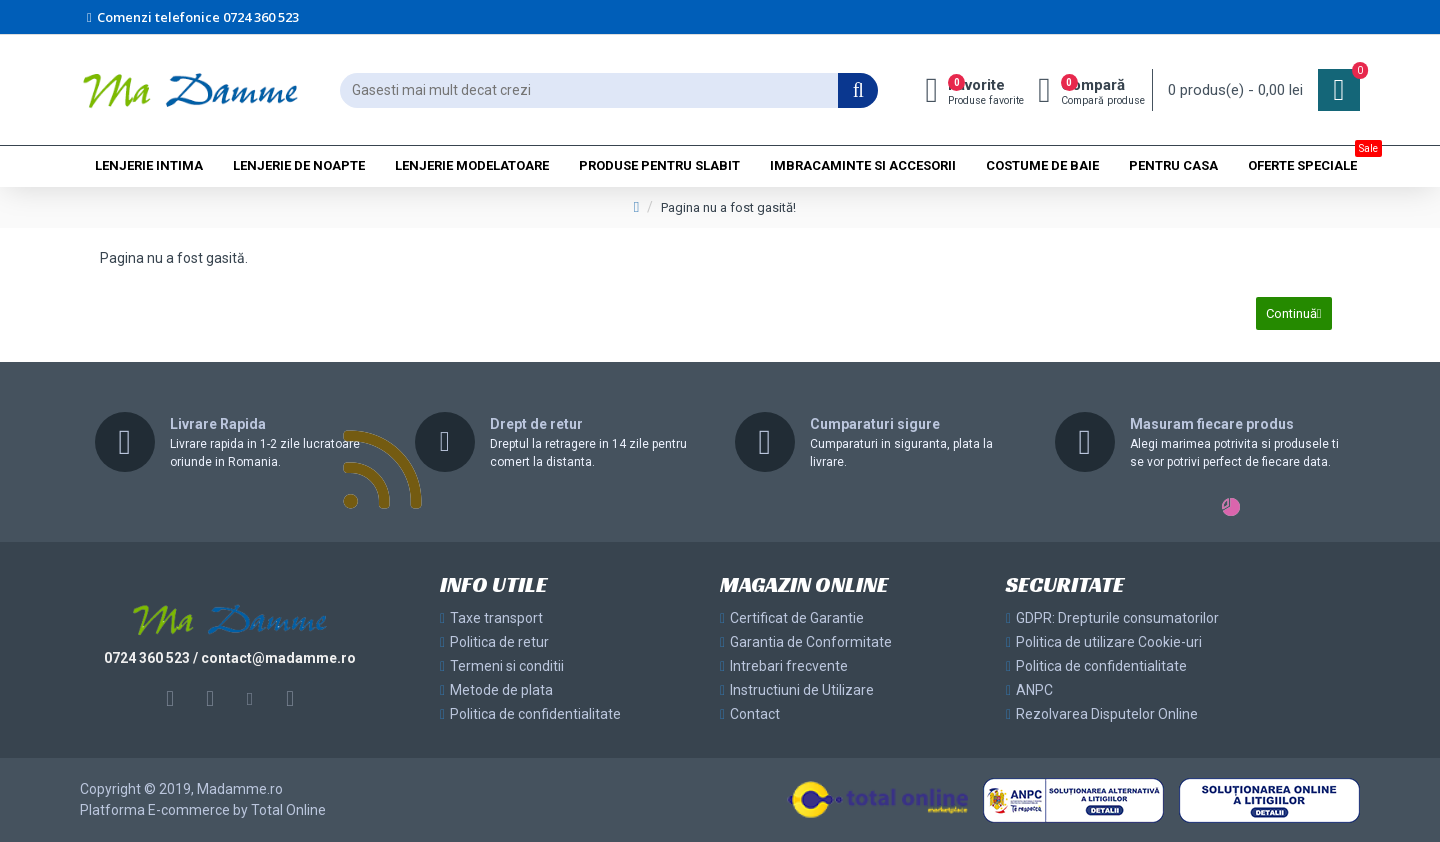 The width and height of the screenshot is (1440, 842). What do you see at coordinates (382, 469) in the screenshot?
I see `subscribe to RSS feed` at bounding box center [382, 469].